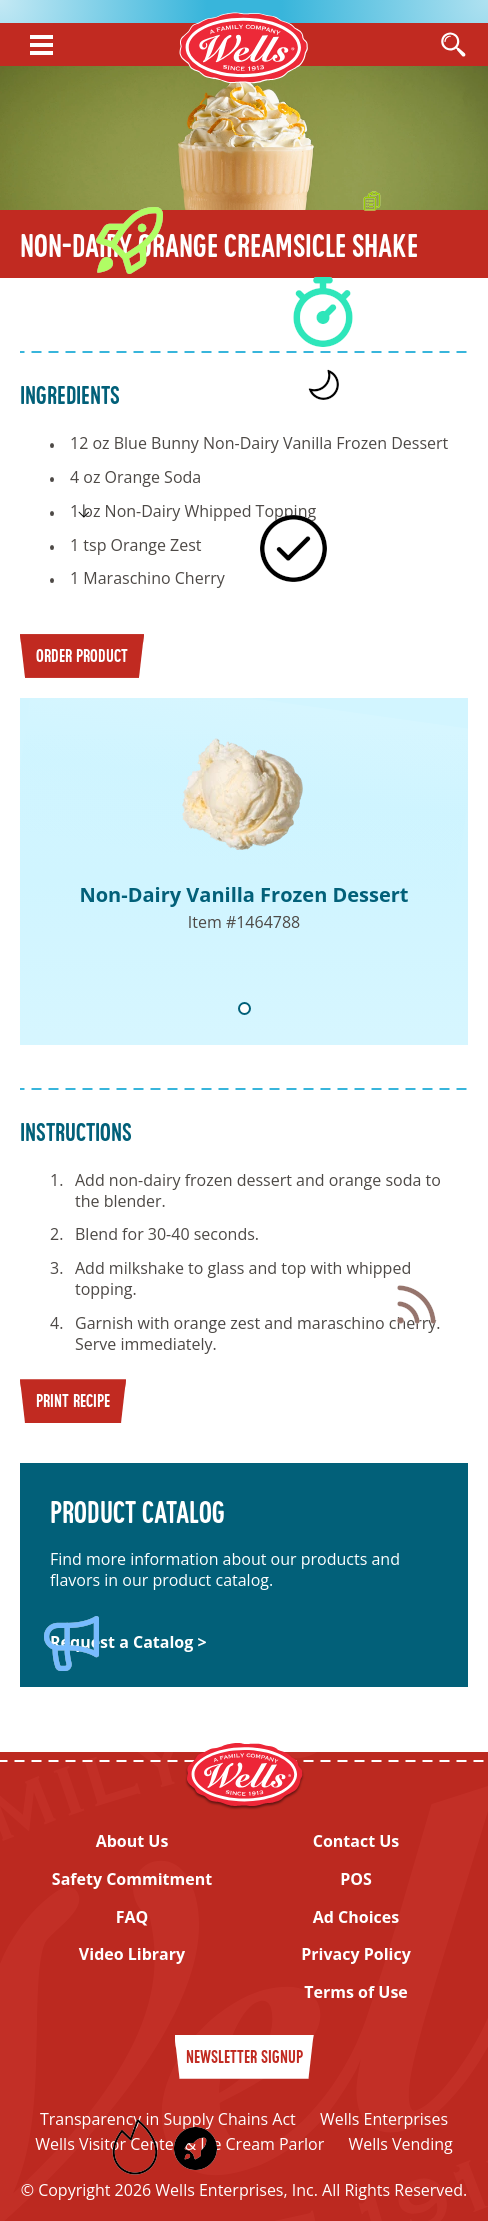 This screenshot has height=2221, width=488. Describe the element at coordinates (416, 1304) in the screenshot. I see `subscribe to RSS feed` at that location.